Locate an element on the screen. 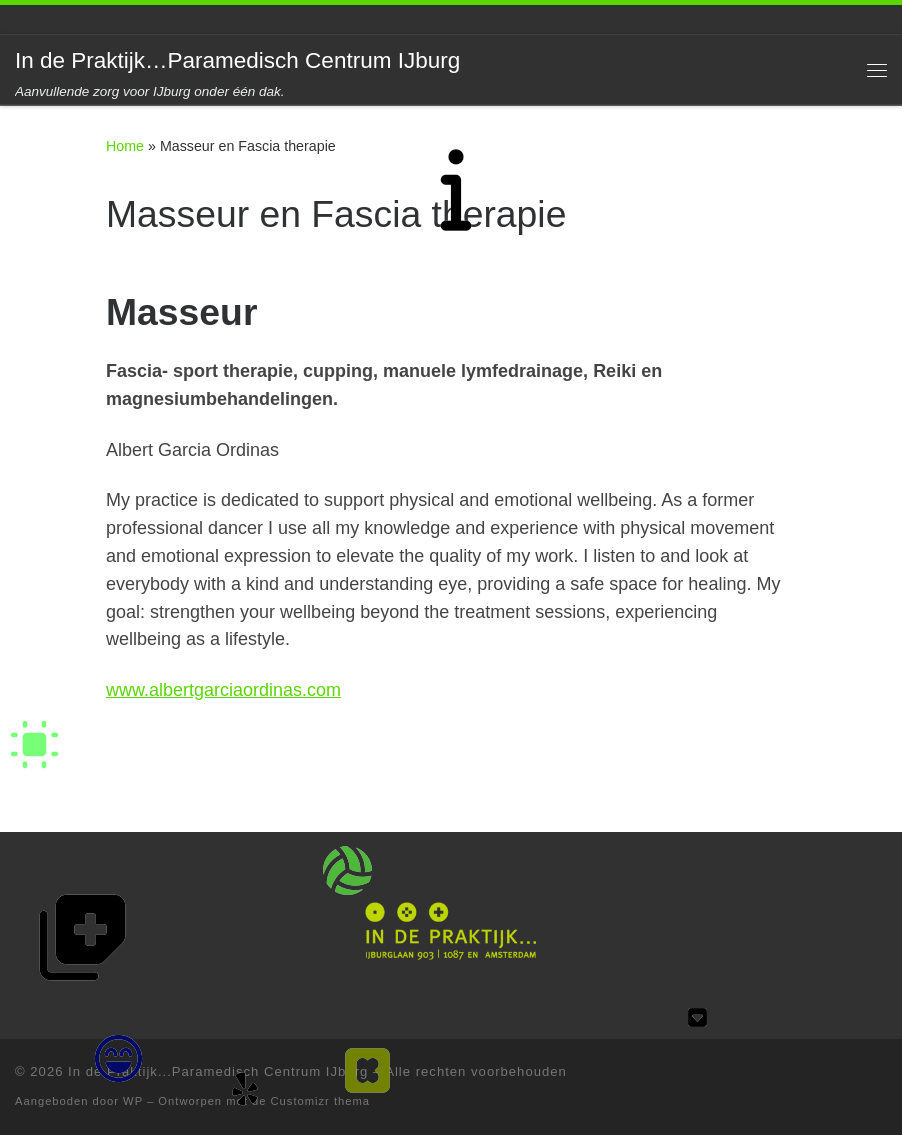  volleyball sports category or activity is located at coordinates (347, 870).